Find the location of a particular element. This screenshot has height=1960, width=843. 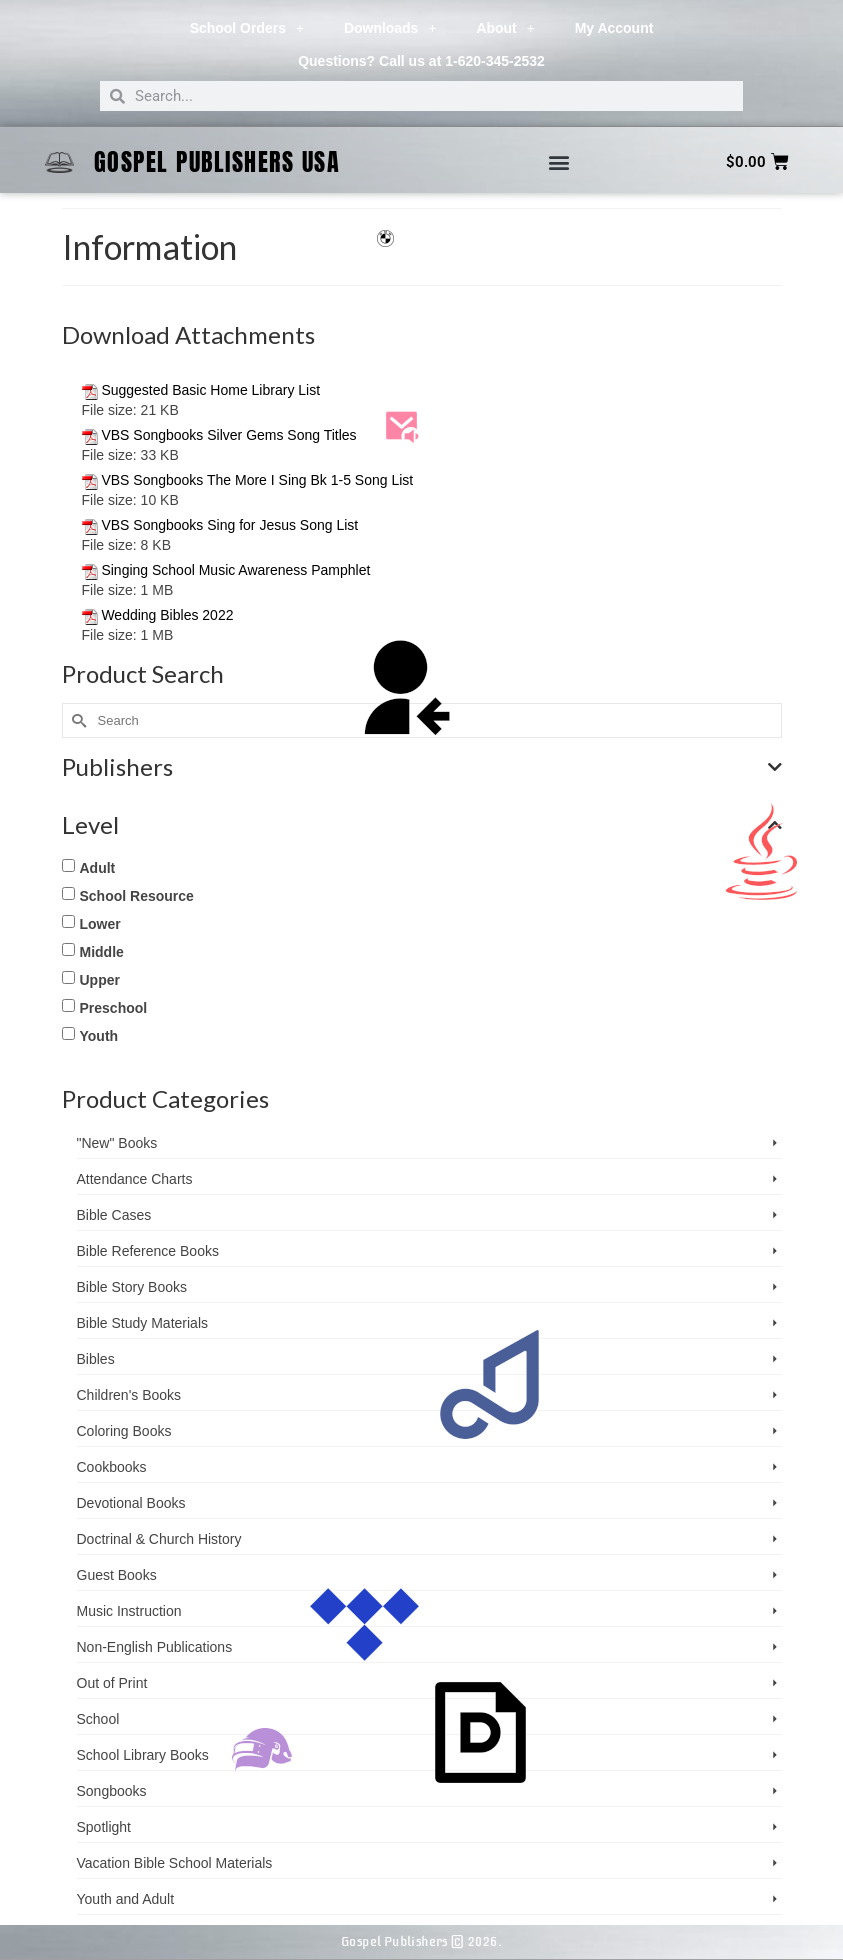

open the Pretzel app is located at coordinates (489, 1384).